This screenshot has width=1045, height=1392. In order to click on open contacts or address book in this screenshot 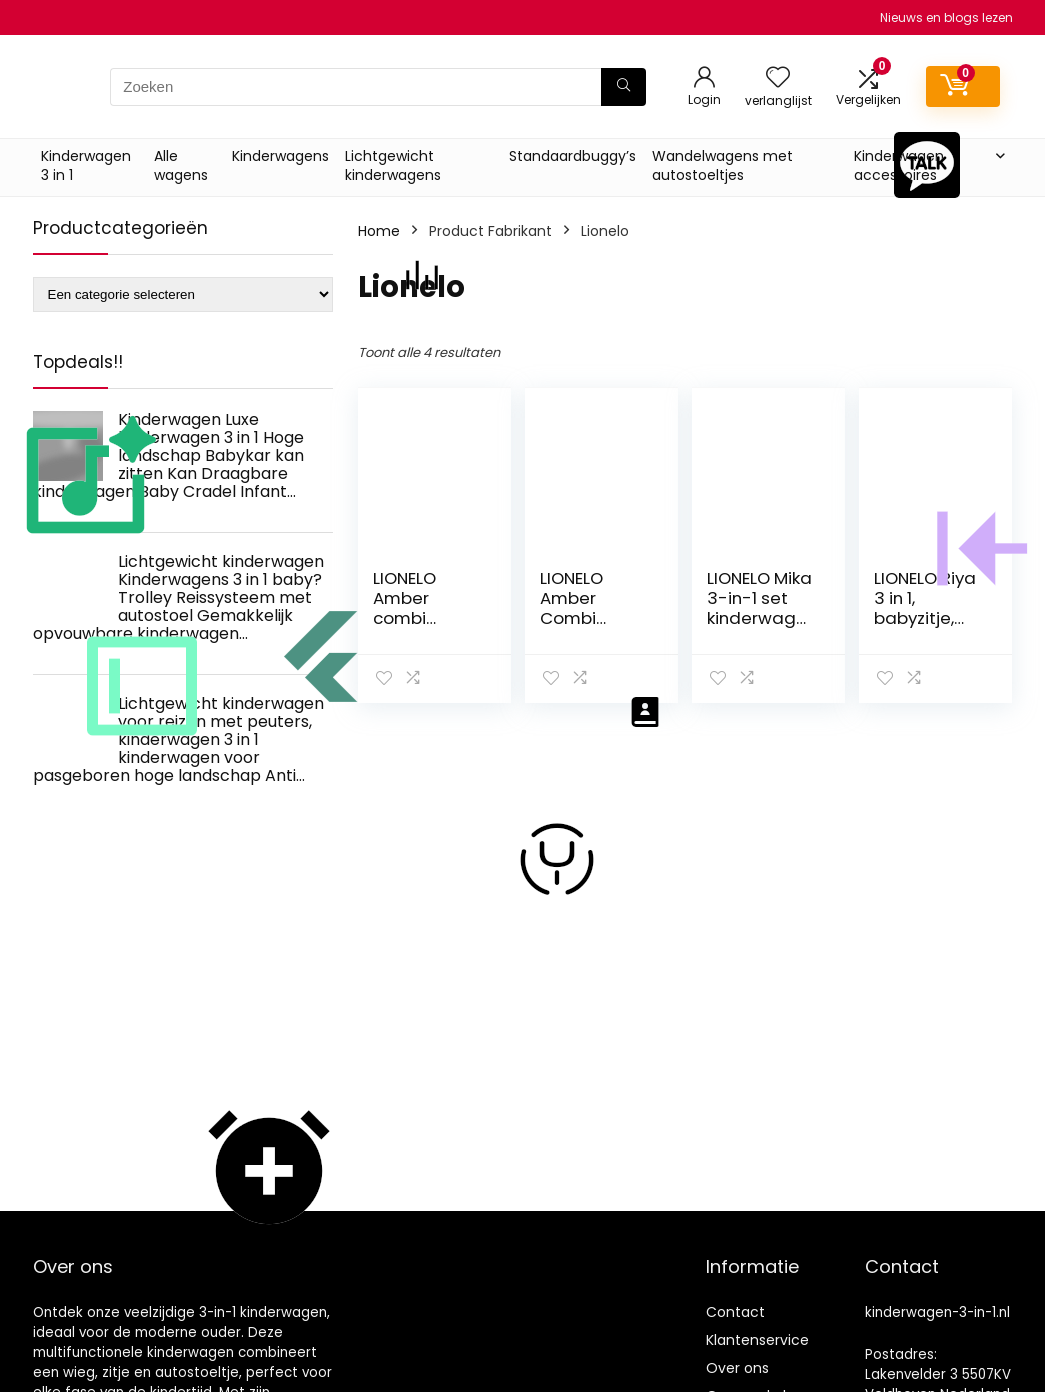, I will do `click(645, 712)`.